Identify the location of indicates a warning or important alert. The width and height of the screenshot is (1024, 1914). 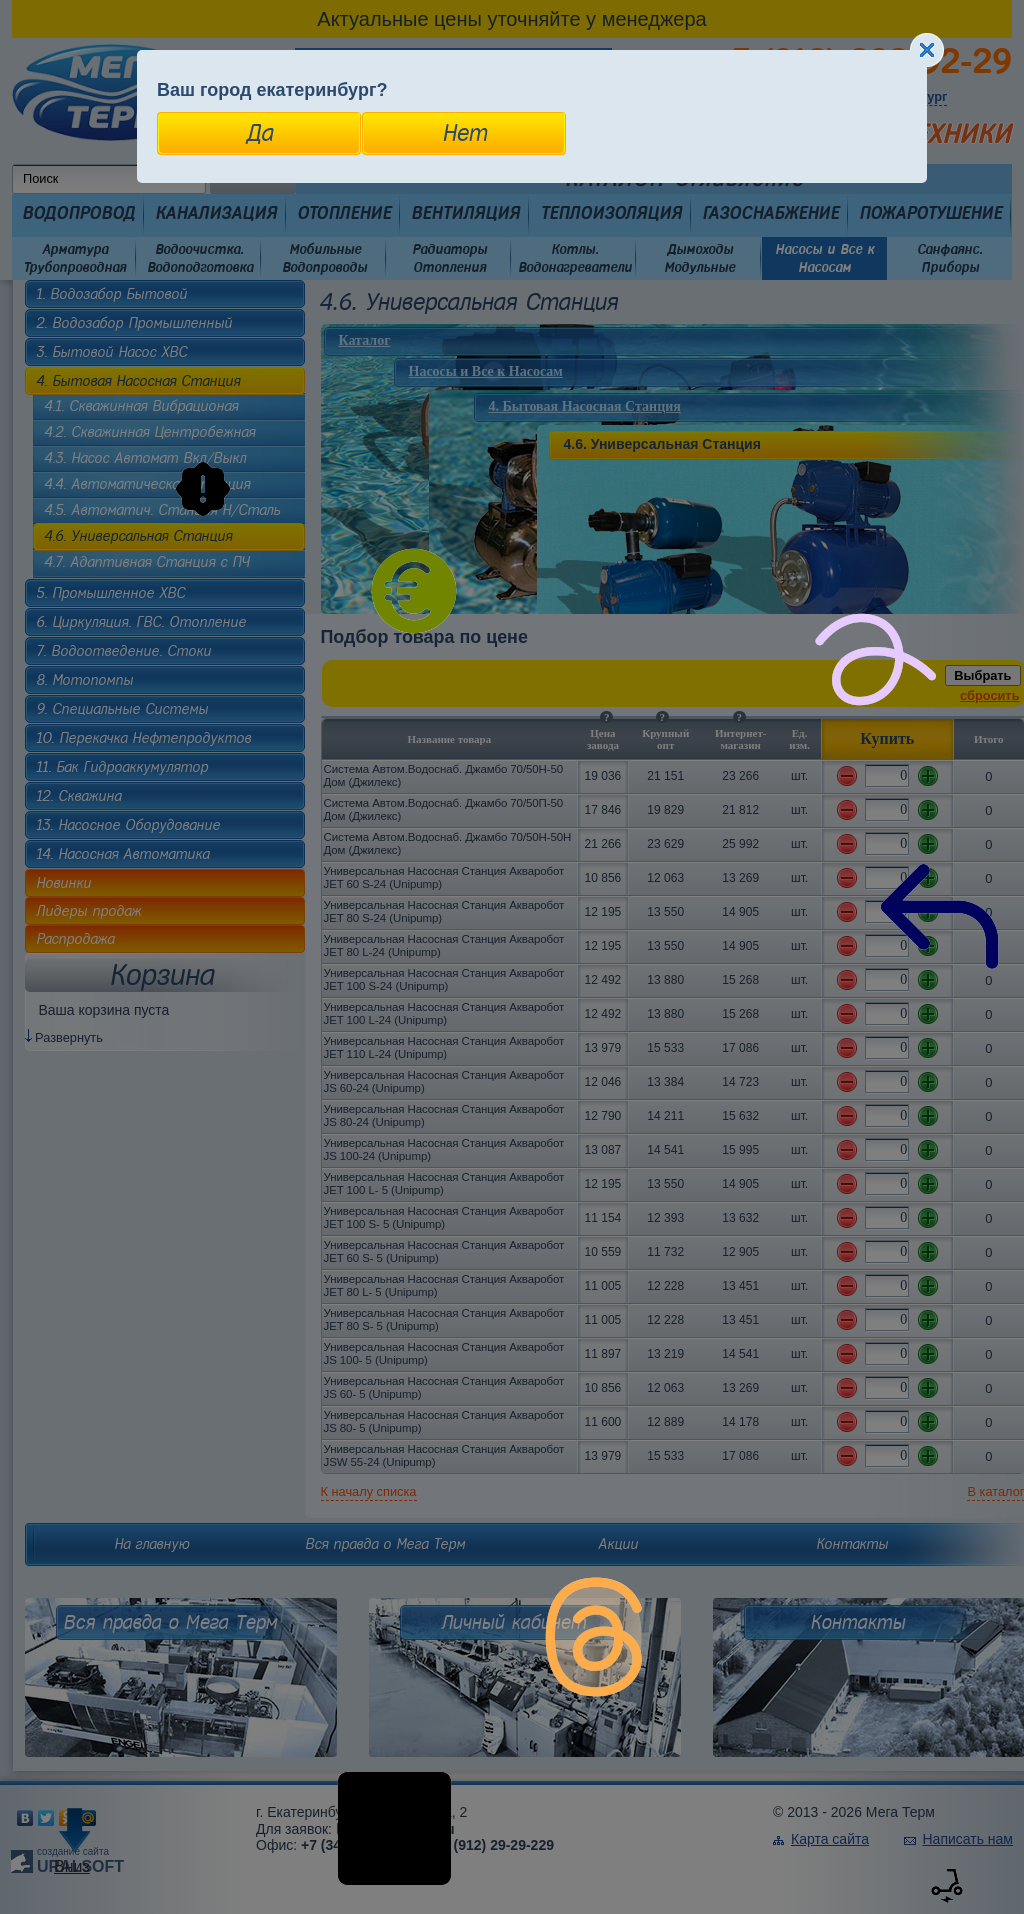
(203, 489).